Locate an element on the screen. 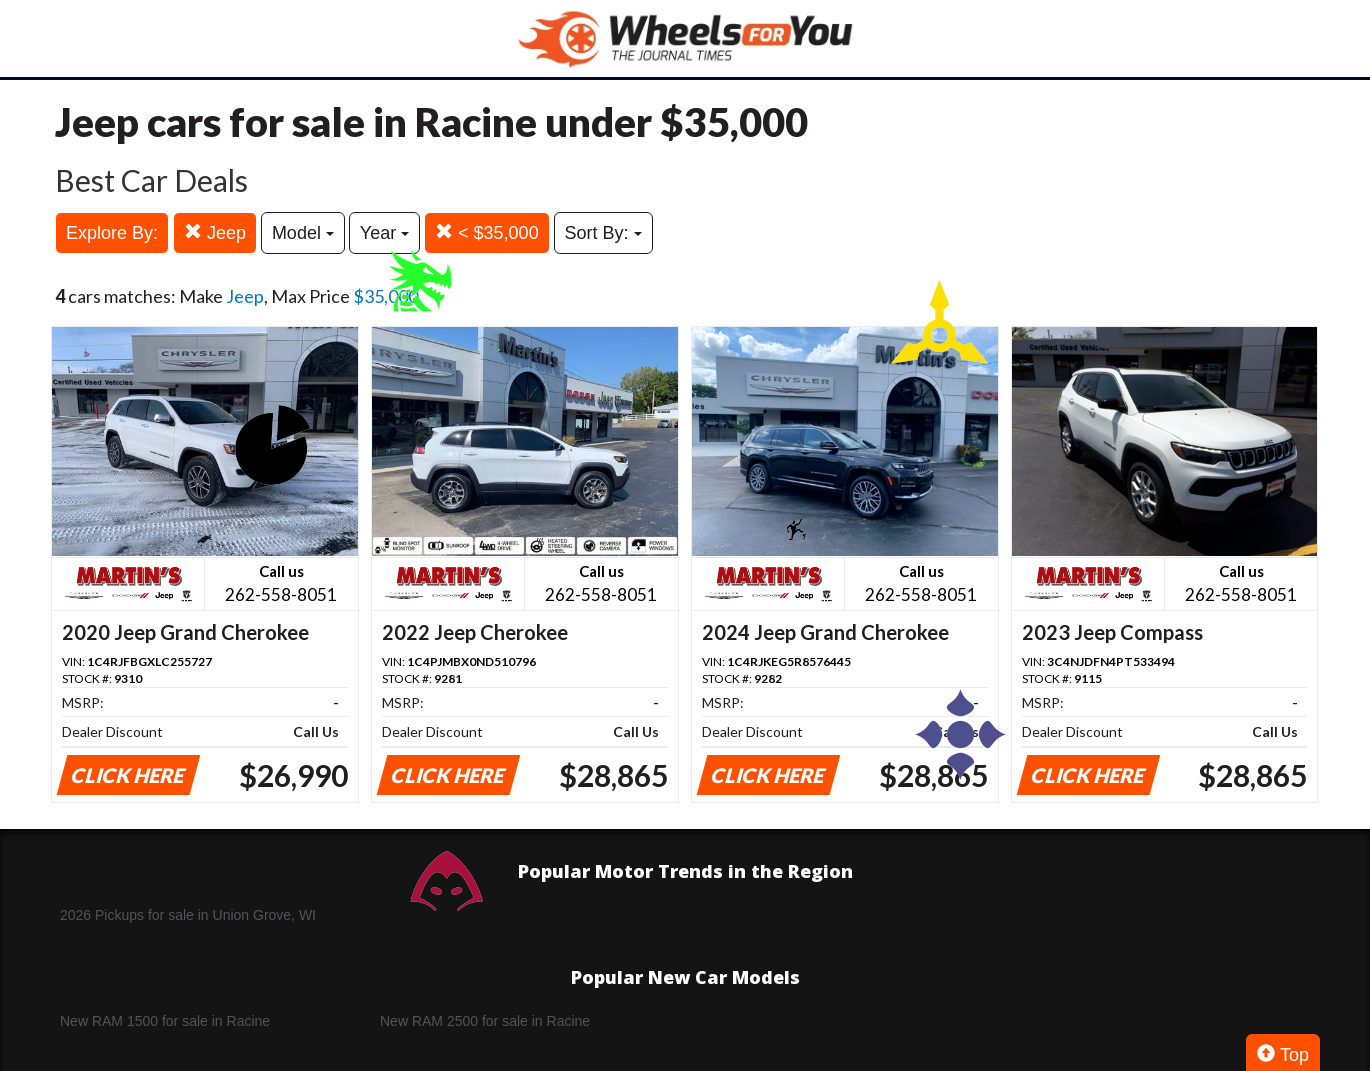 This screenshot has height=1071, width=1370. select giant character class or race is located at coordinates (796, 529).